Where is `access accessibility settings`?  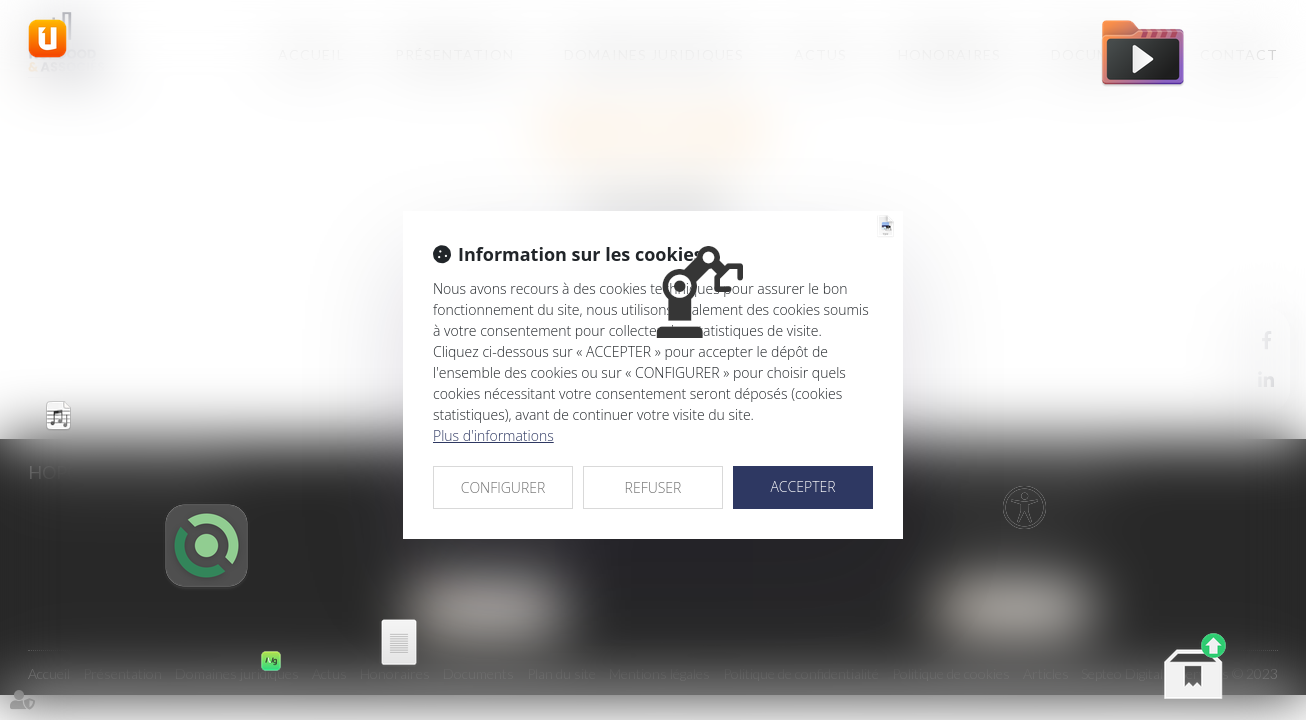
access accessibility settings is located at coordinates (1024, 507).